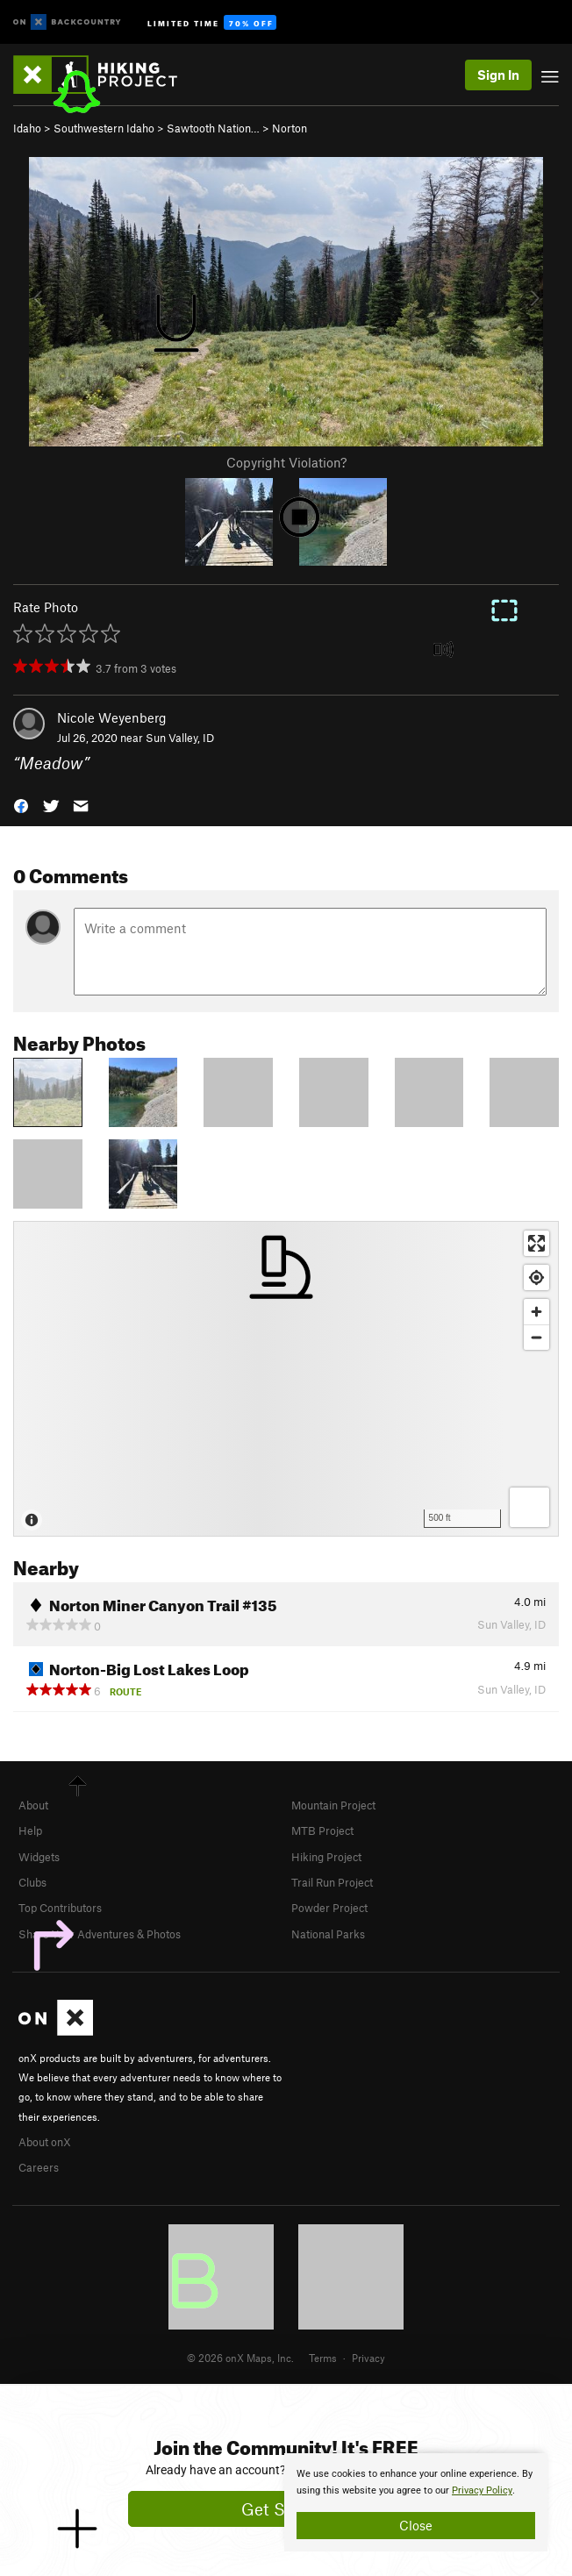  Describe the element at coordinates (50, 1945) in the screenshot. I see `reply to a message or forward content` at that location.